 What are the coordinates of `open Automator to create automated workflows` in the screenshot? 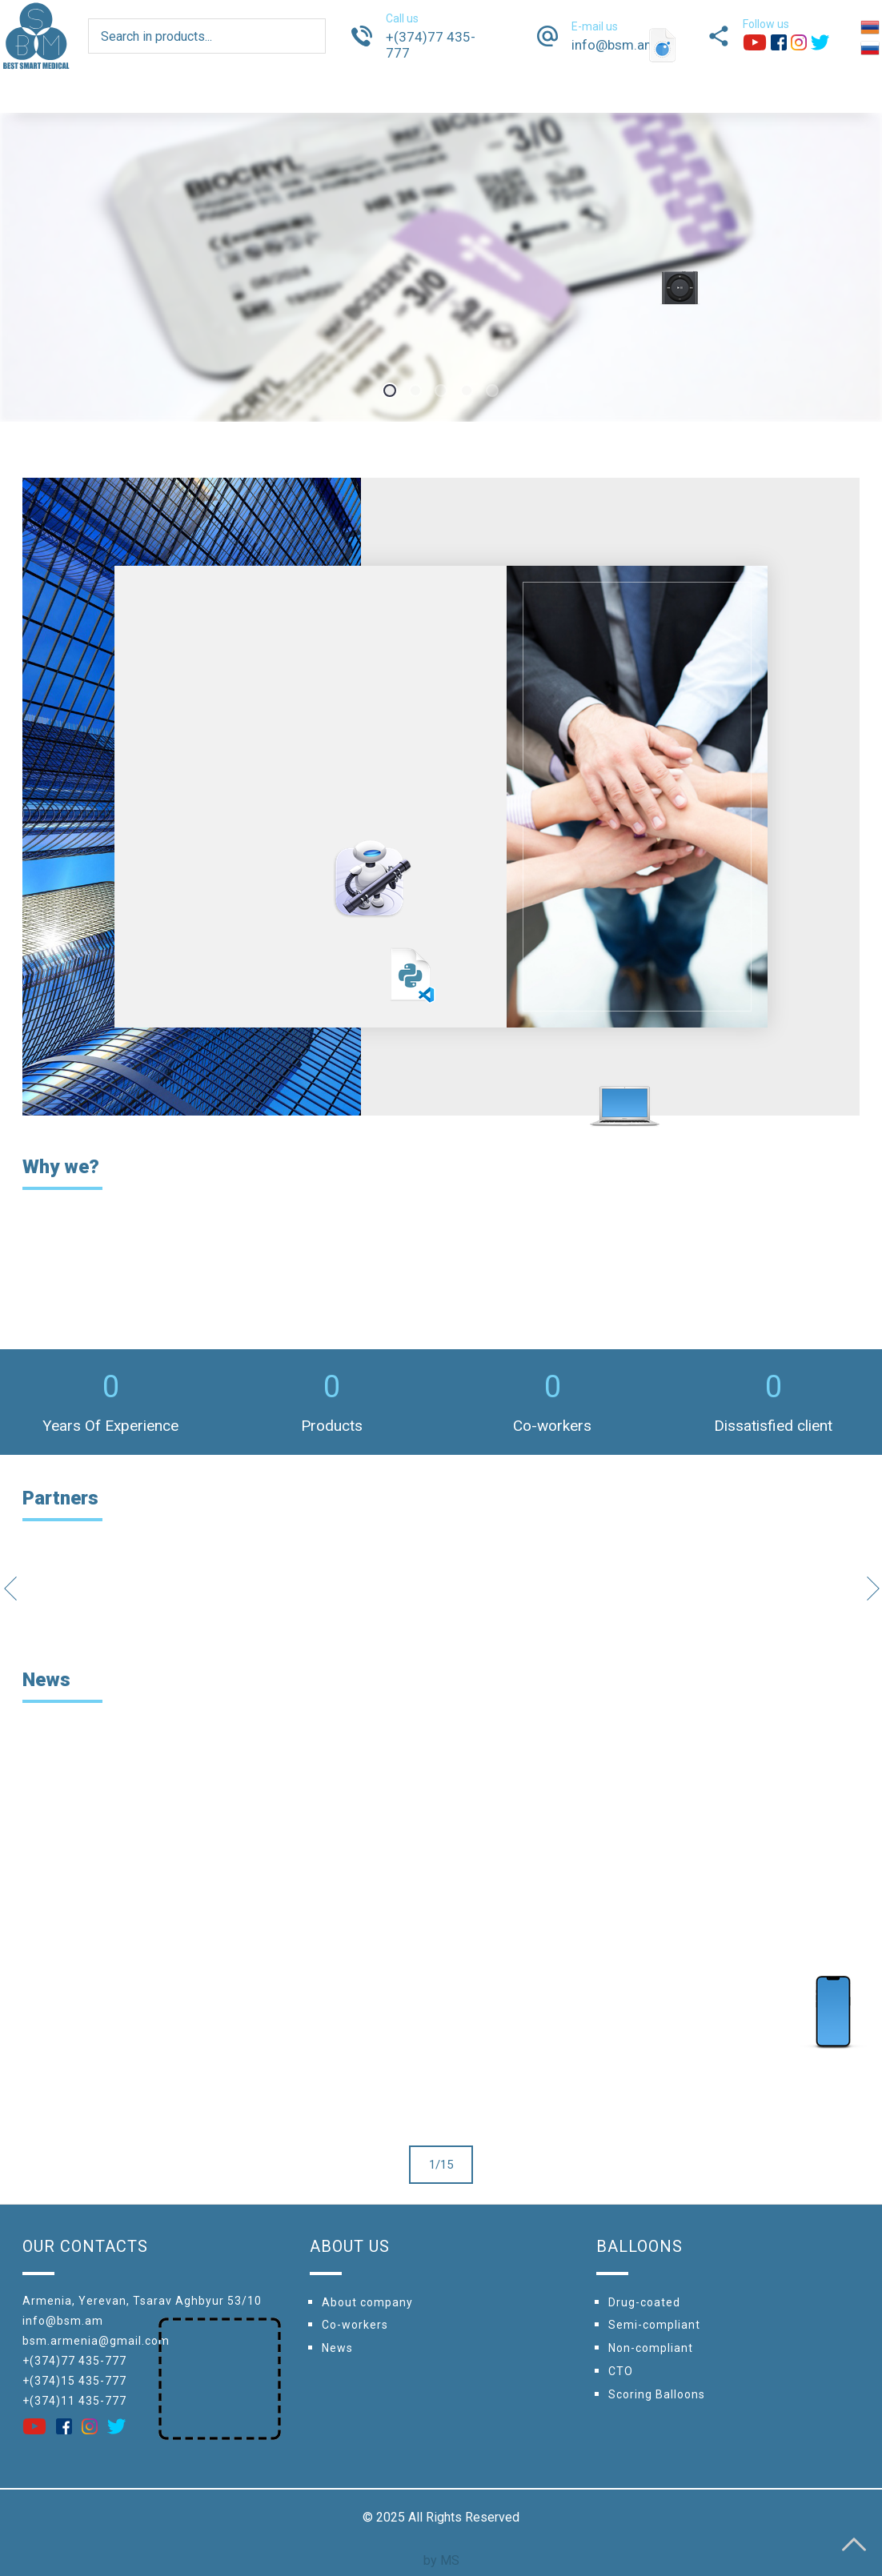 It's located at (369, 881).